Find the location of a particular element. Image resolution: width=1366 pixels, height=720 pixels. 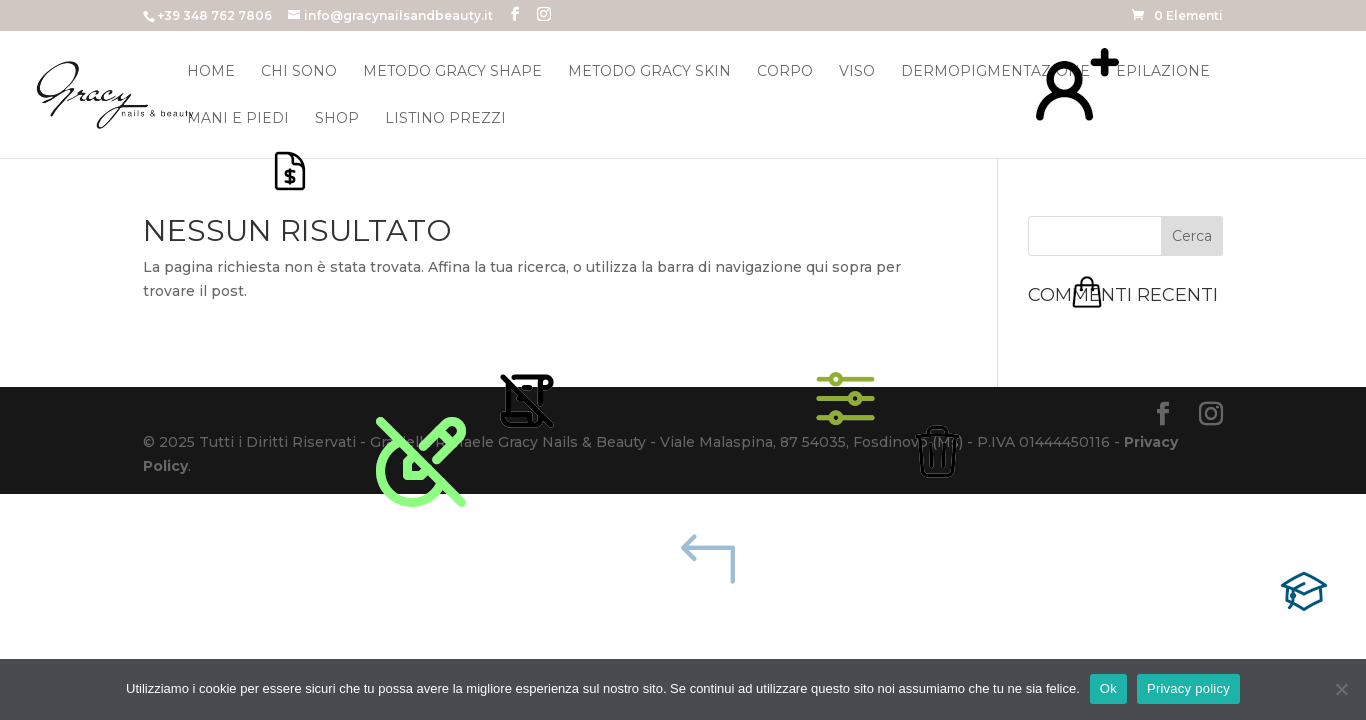

view financial document or invoice is located at coordinates (290, 171).